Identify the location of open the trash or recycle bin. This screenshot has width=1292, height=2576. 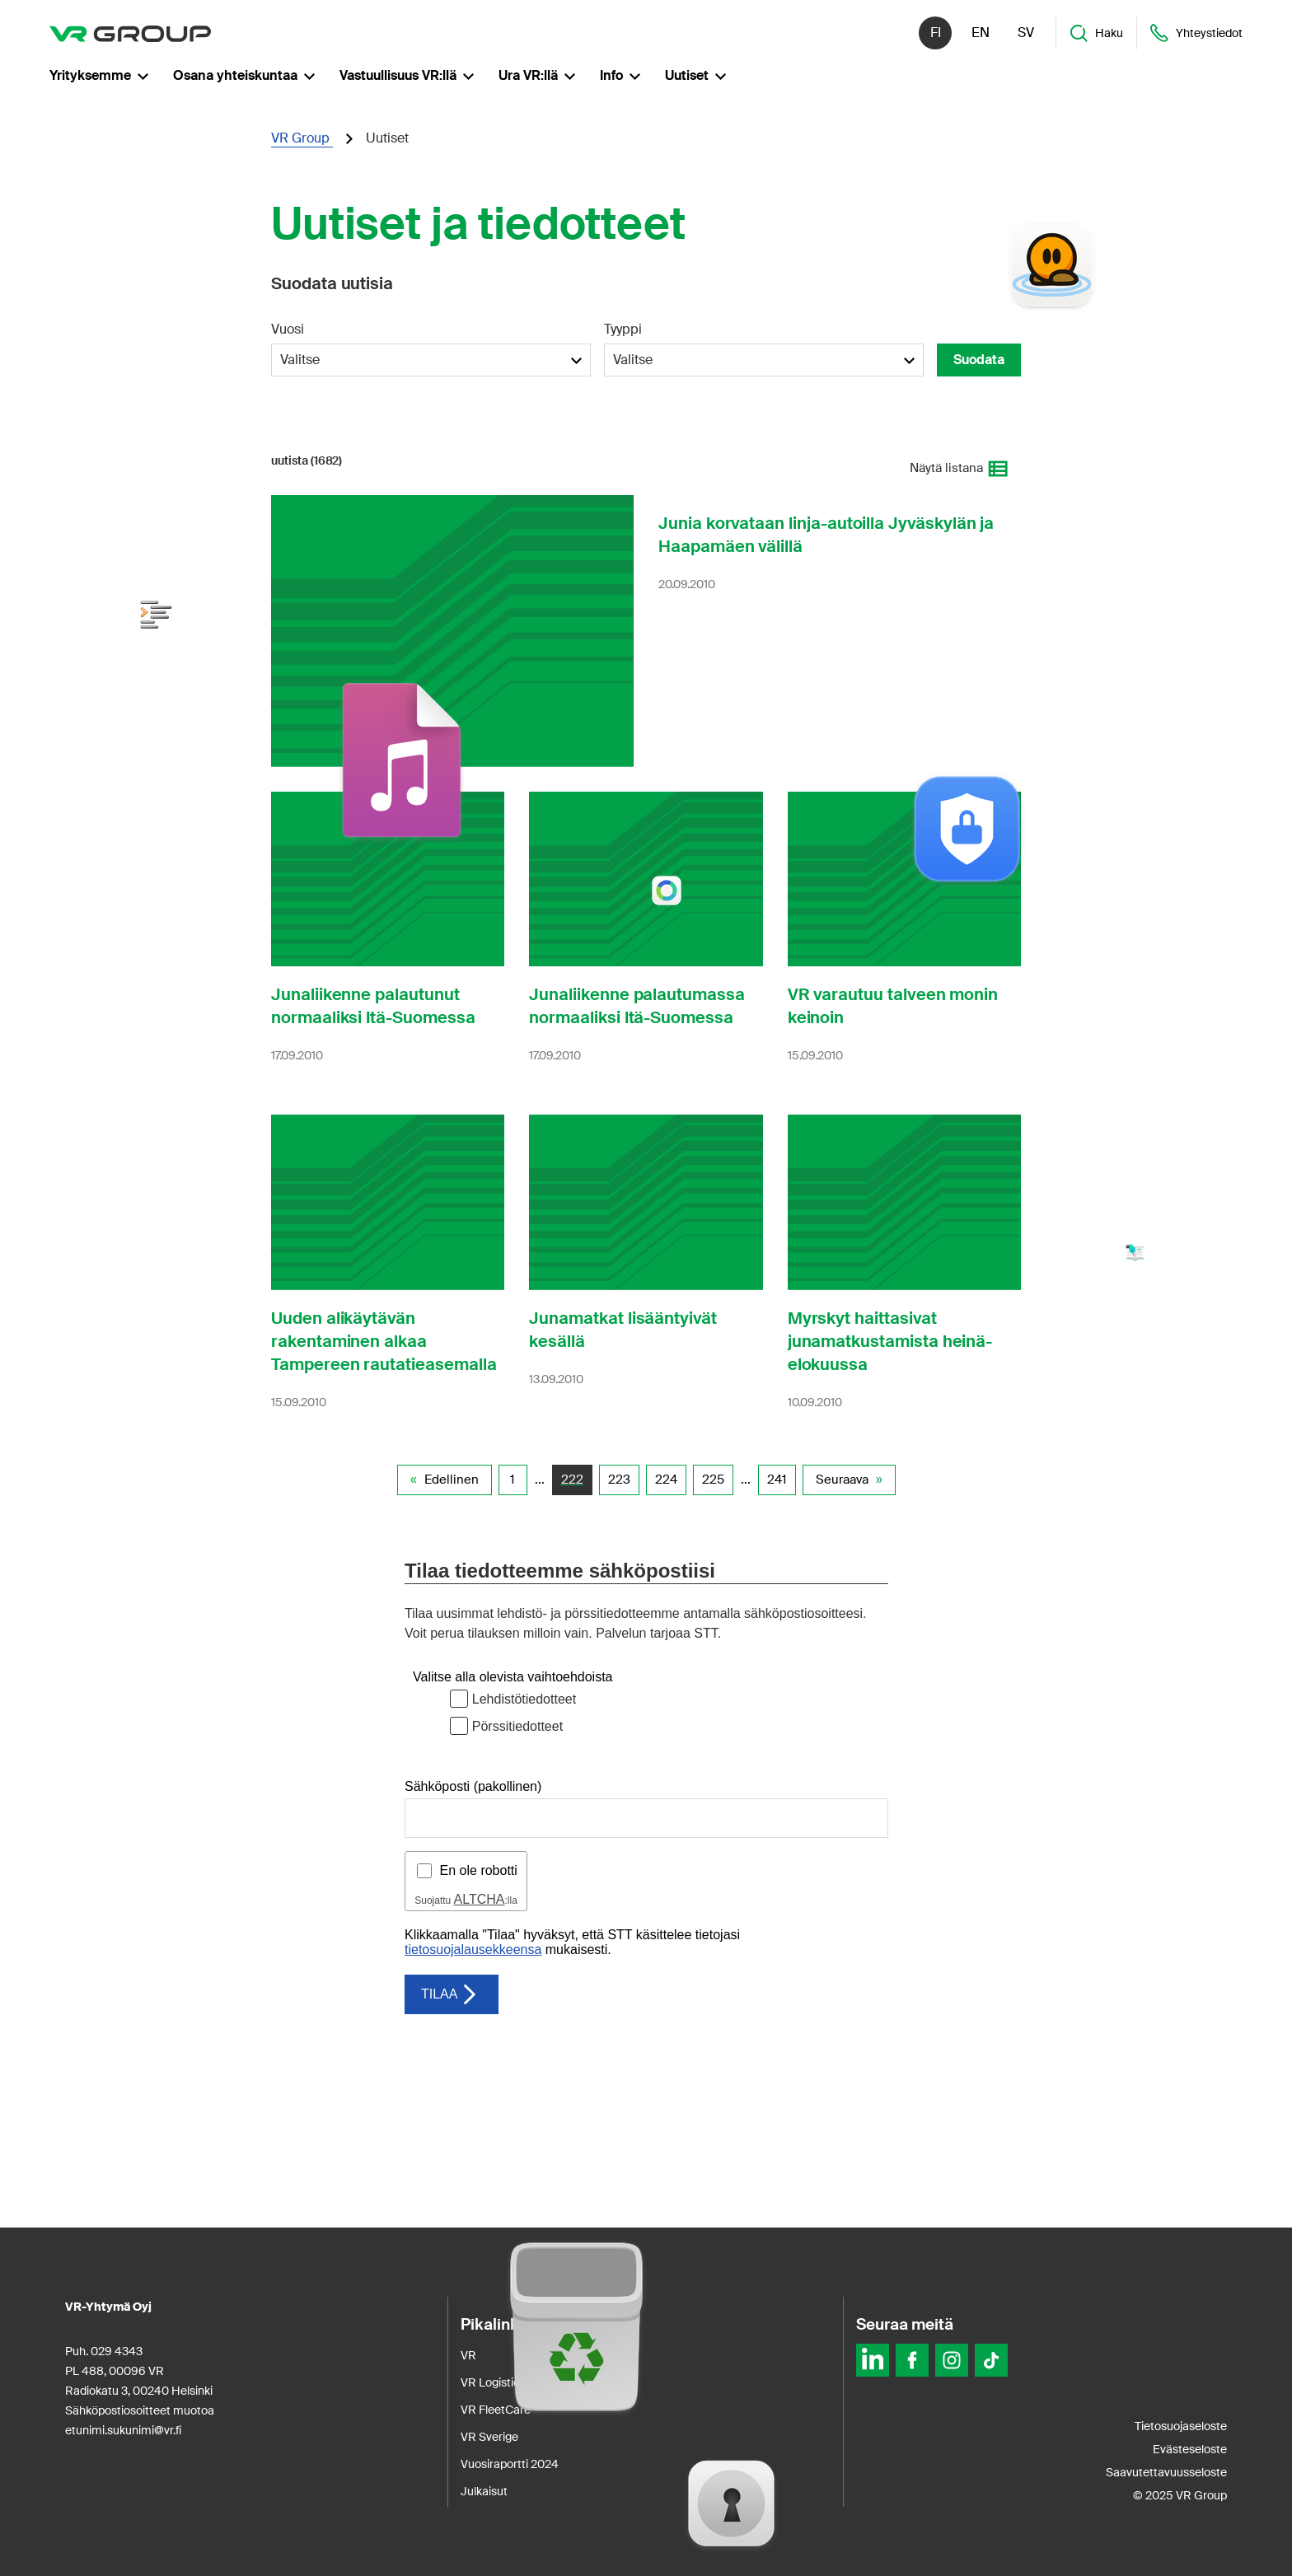
(576, 2326).